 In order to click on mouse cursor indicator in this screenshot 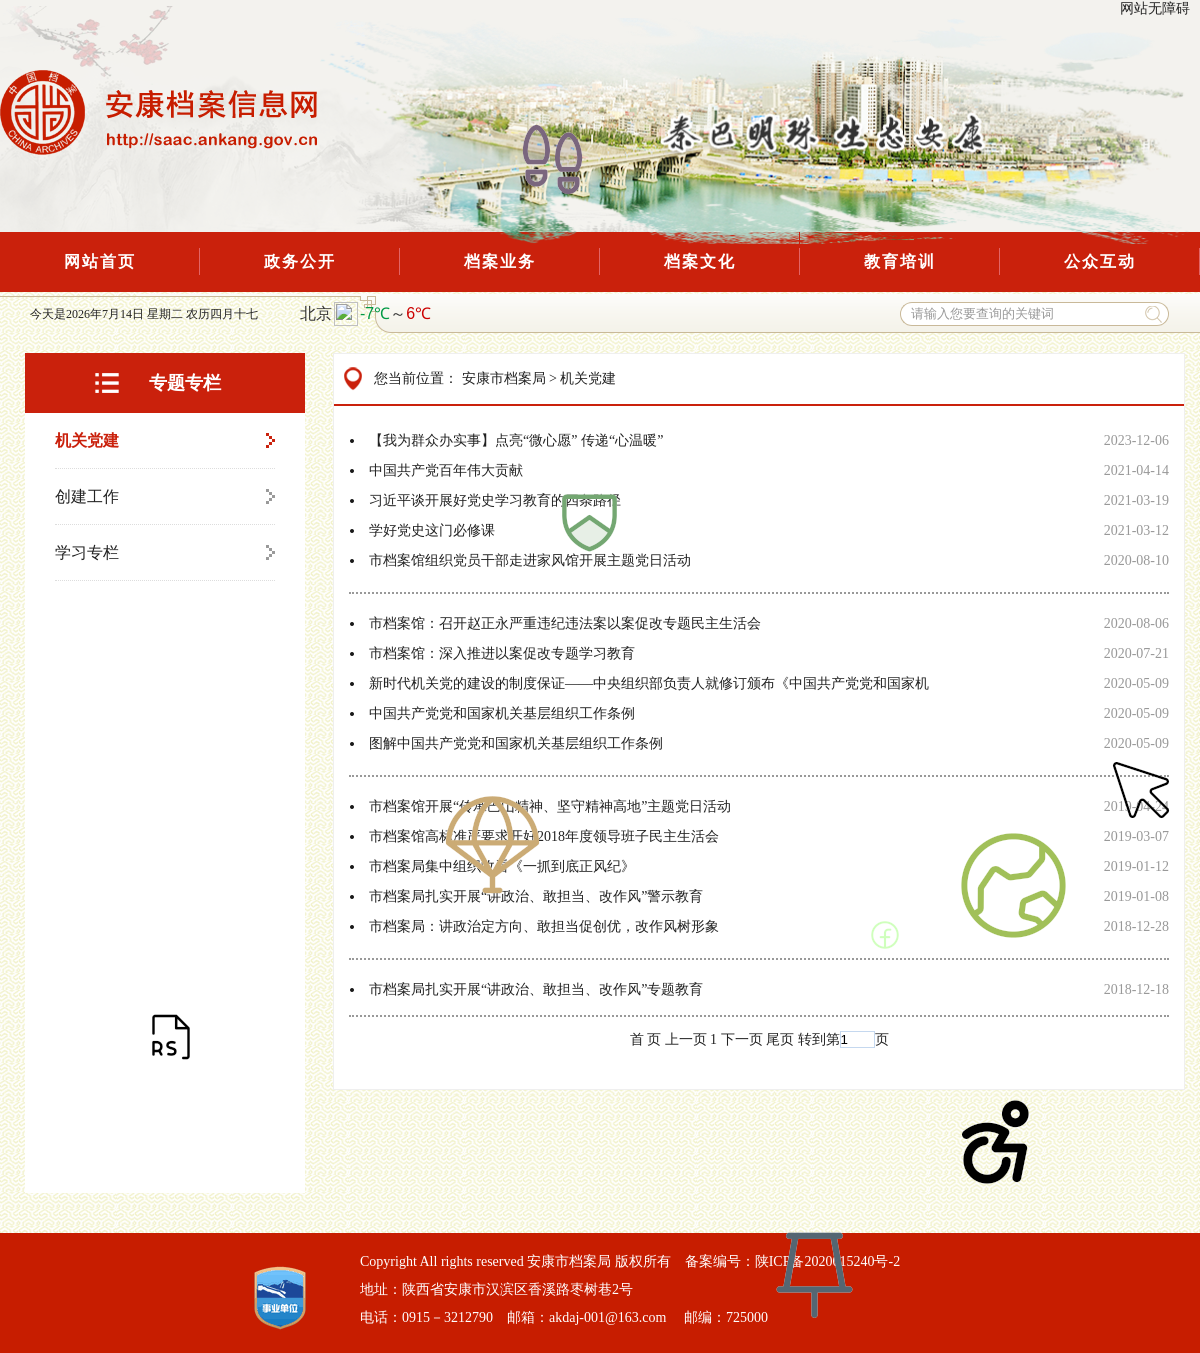, I will do `click(1141, 790)`.